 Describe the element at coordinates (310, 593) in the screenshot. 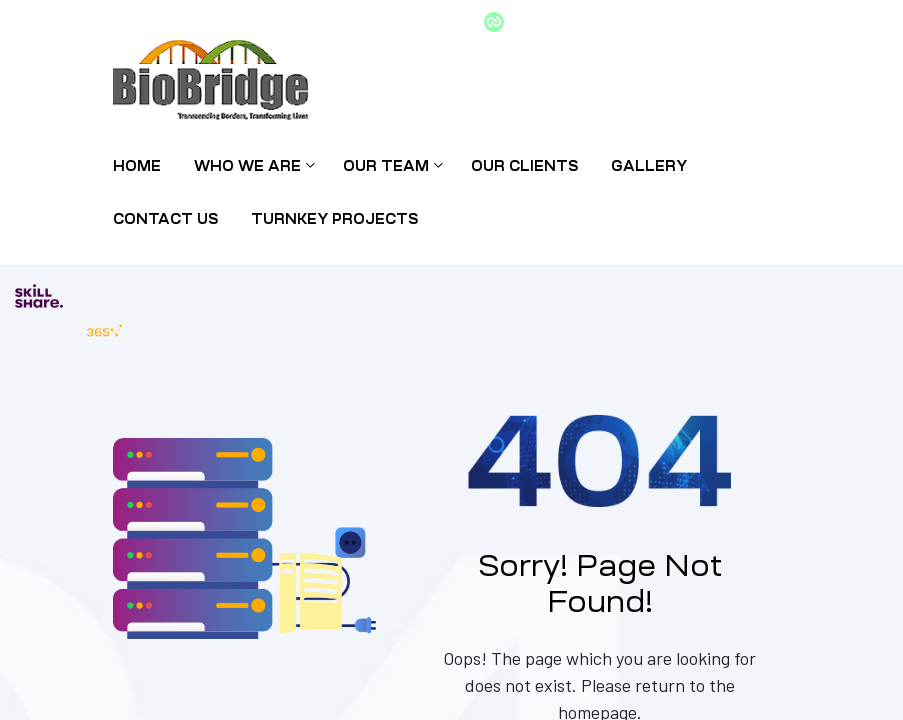

I see `access Read the Docs documentation platform` at that location.